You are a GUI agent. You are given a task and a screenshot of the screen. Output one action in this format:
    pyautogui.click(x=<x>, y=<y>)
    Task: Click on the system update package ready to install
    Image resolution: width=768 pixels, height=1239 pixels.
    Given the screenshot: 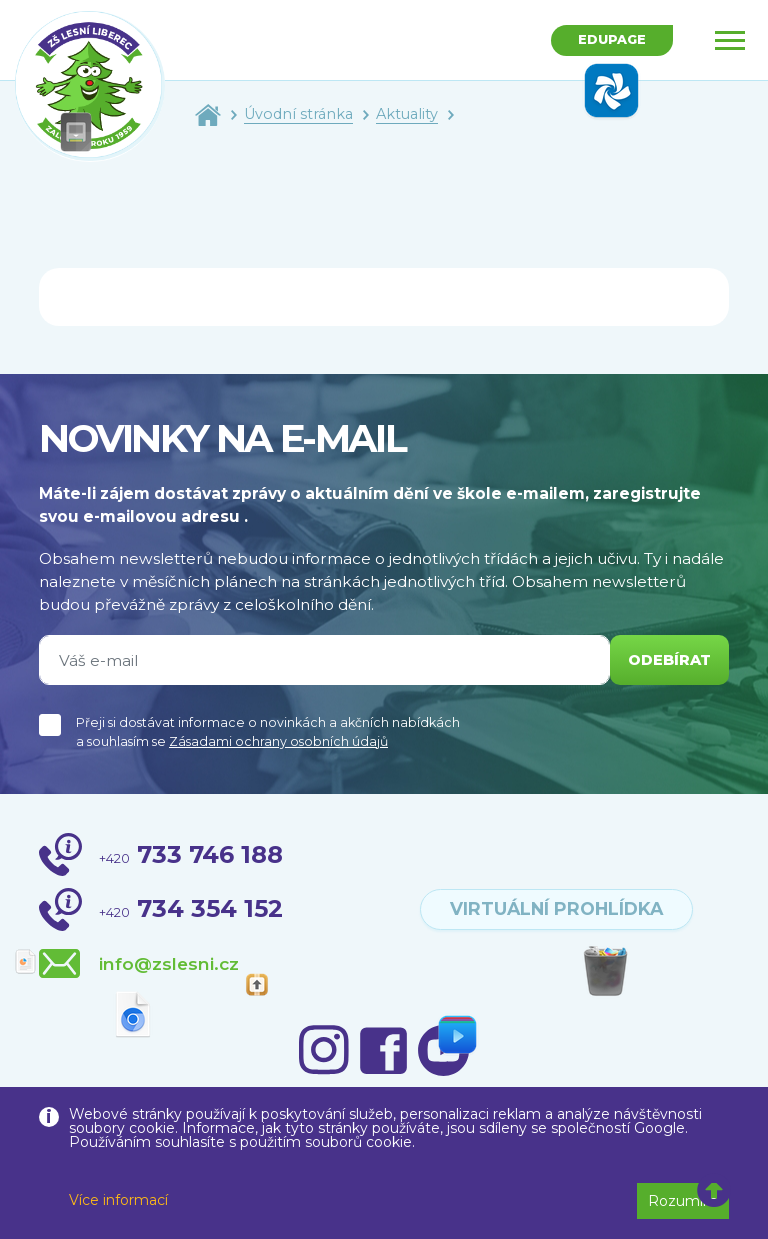 What is the action you would take?
    pyautogui.click(x=257, y=985)
    